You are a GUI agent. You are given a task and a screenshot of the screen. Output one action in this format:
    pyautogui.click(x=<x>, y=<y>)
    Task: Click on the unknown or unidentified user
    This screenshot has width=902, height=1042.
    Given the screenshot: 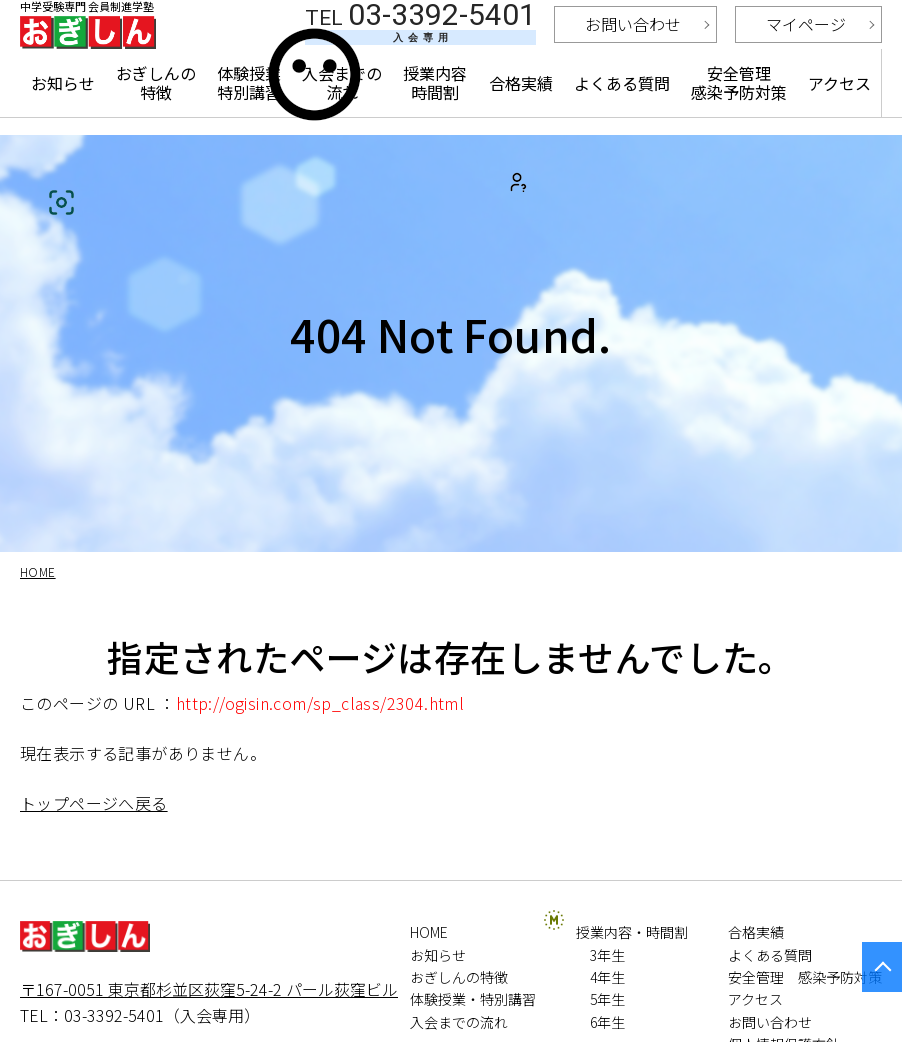 What is the action you would take?
    pyautogui.click(x=517, y=182)
    